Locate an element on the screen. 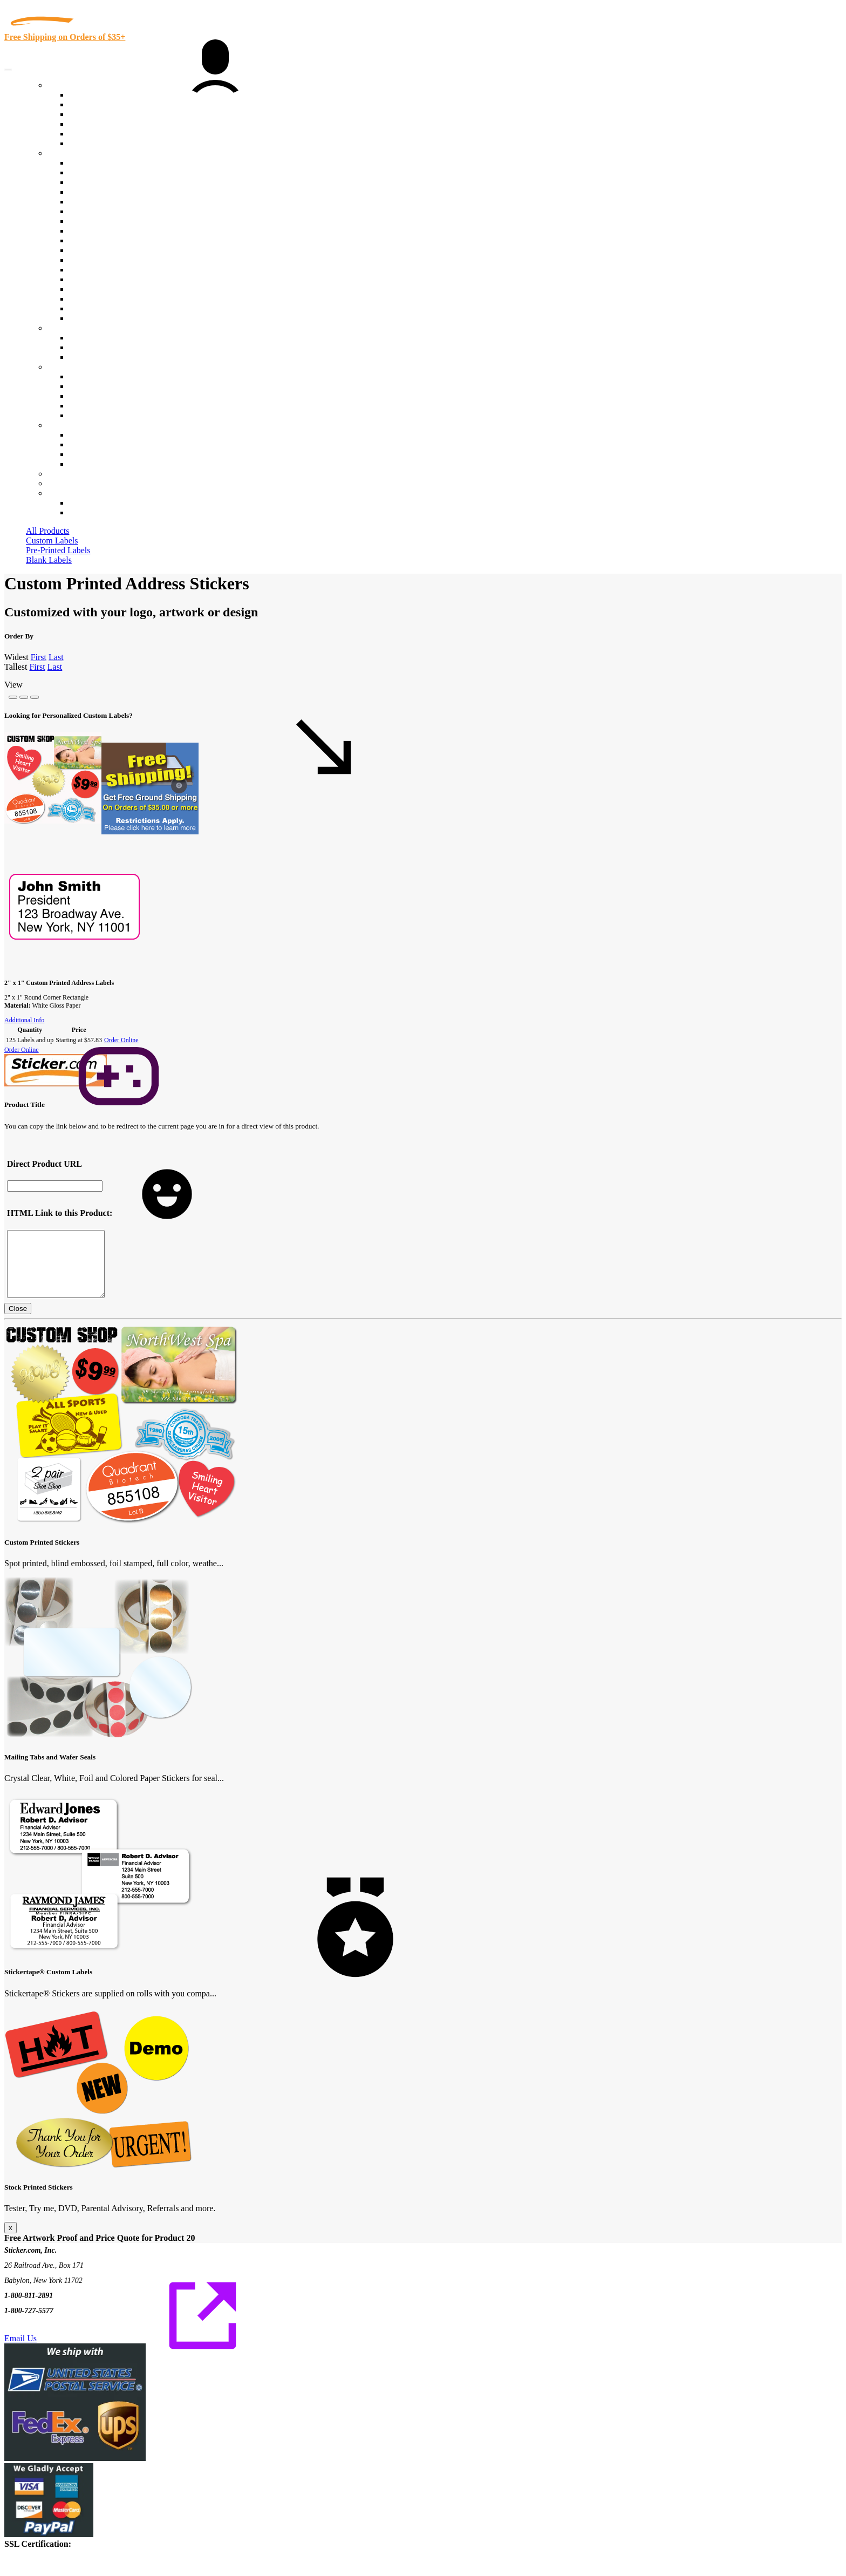 Image resolution: width=846 pixels, height=2576 pixels. navigate to next section below is located at coordinates (325, 748).